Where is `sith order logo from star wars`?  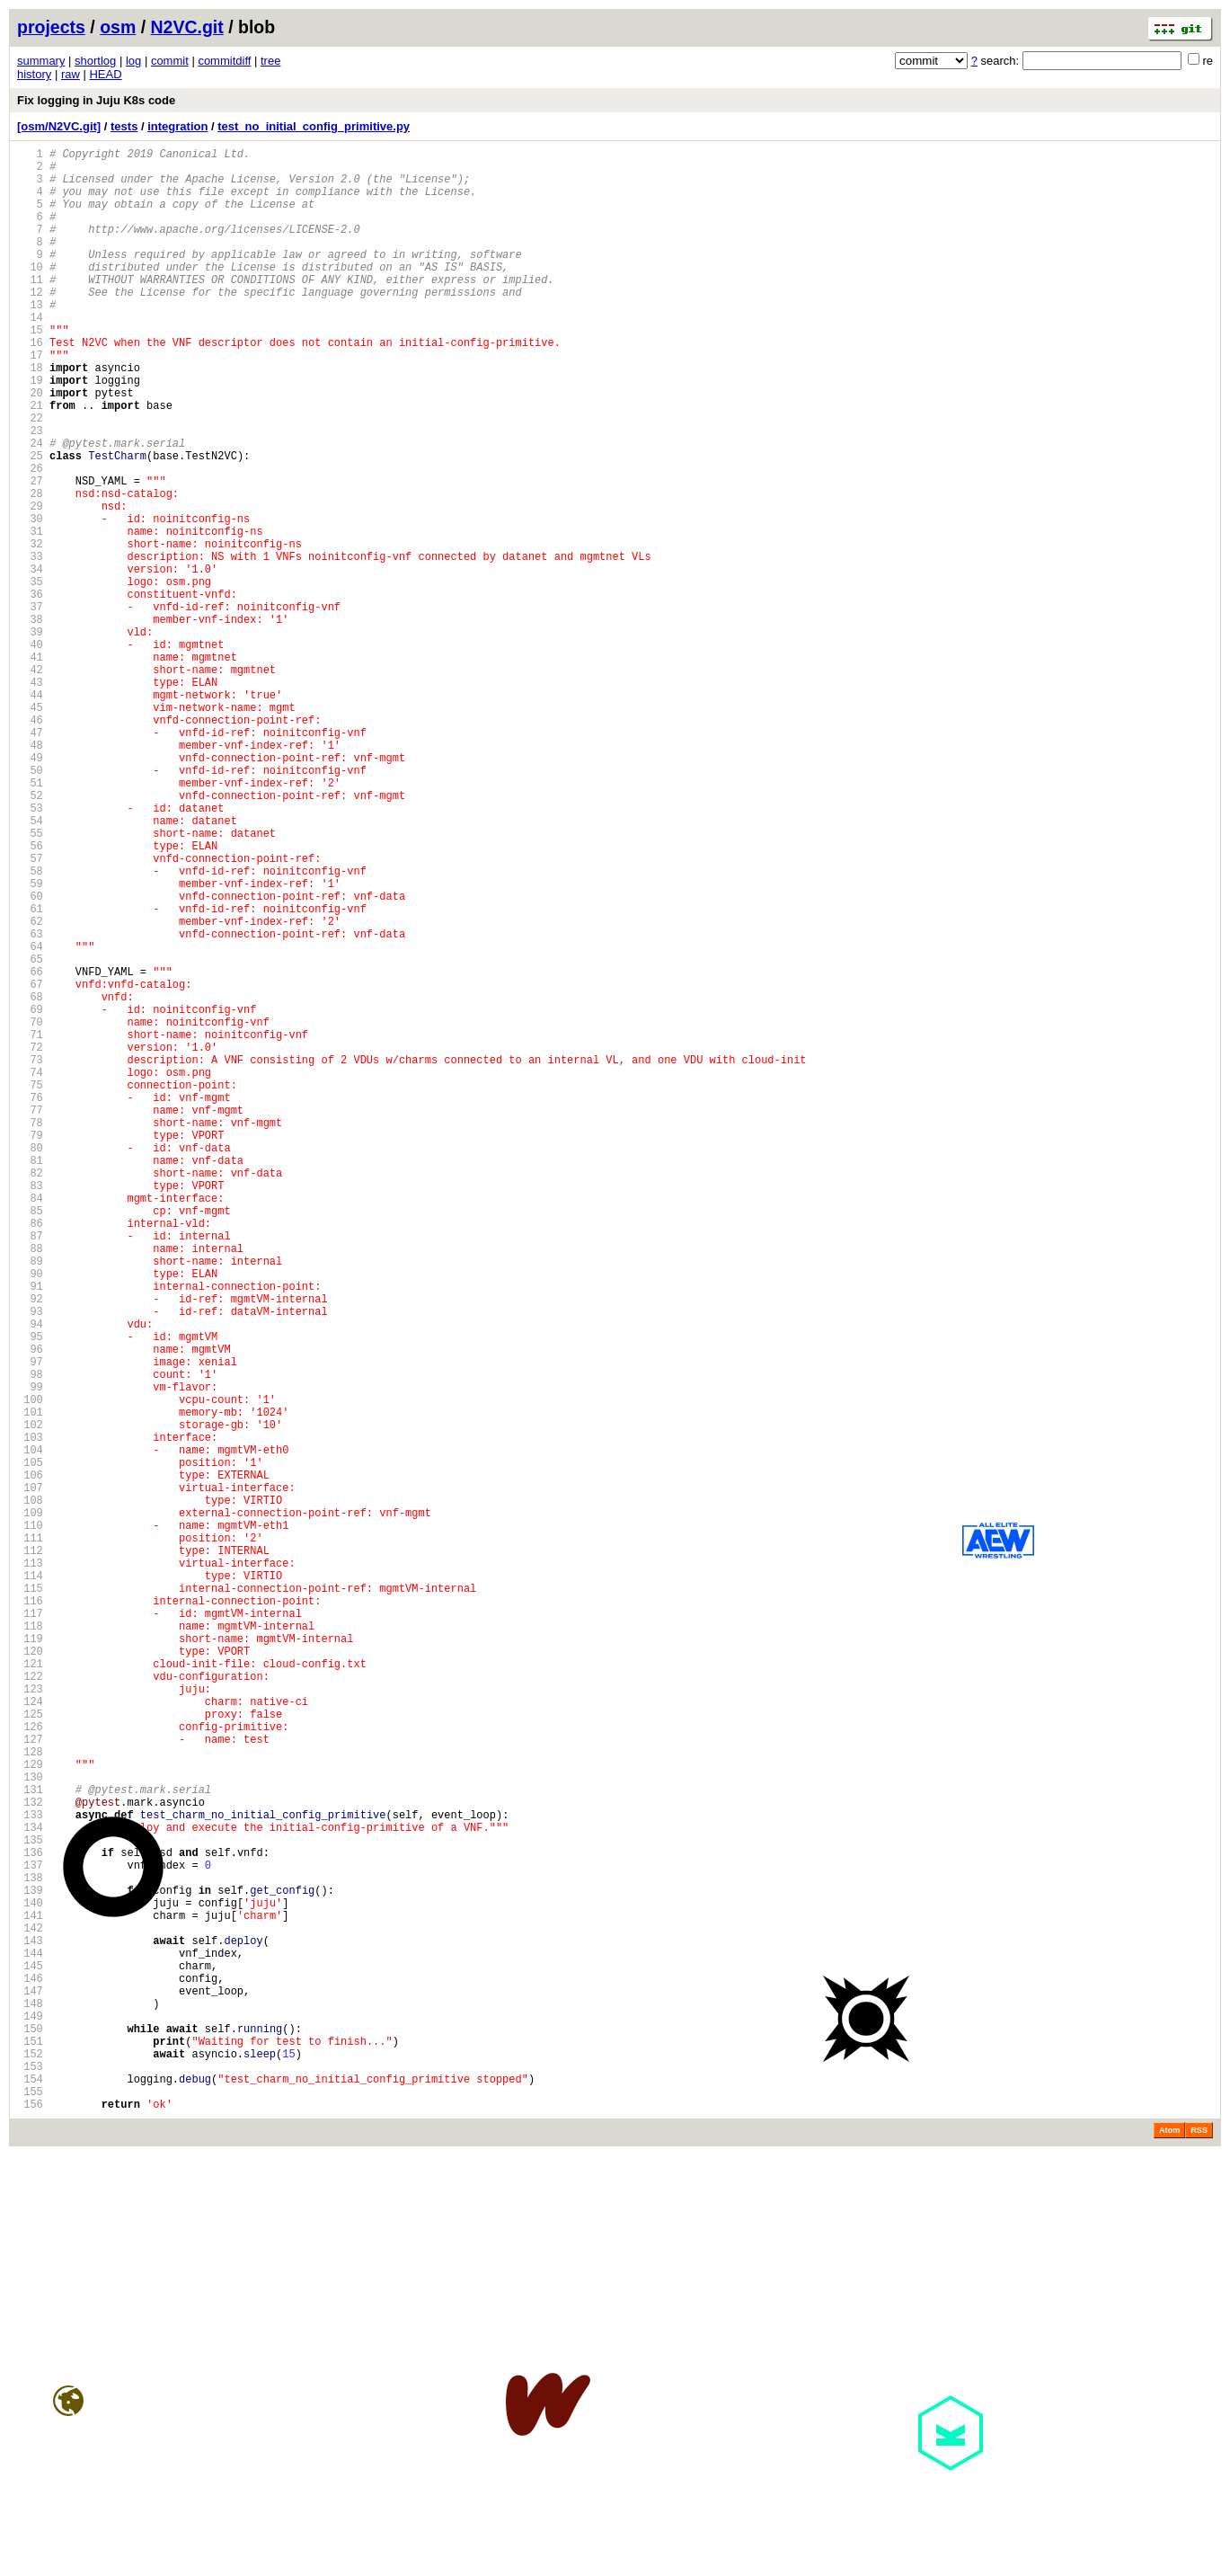
sith order logo from star wars is located at coordinates (866, 2019).